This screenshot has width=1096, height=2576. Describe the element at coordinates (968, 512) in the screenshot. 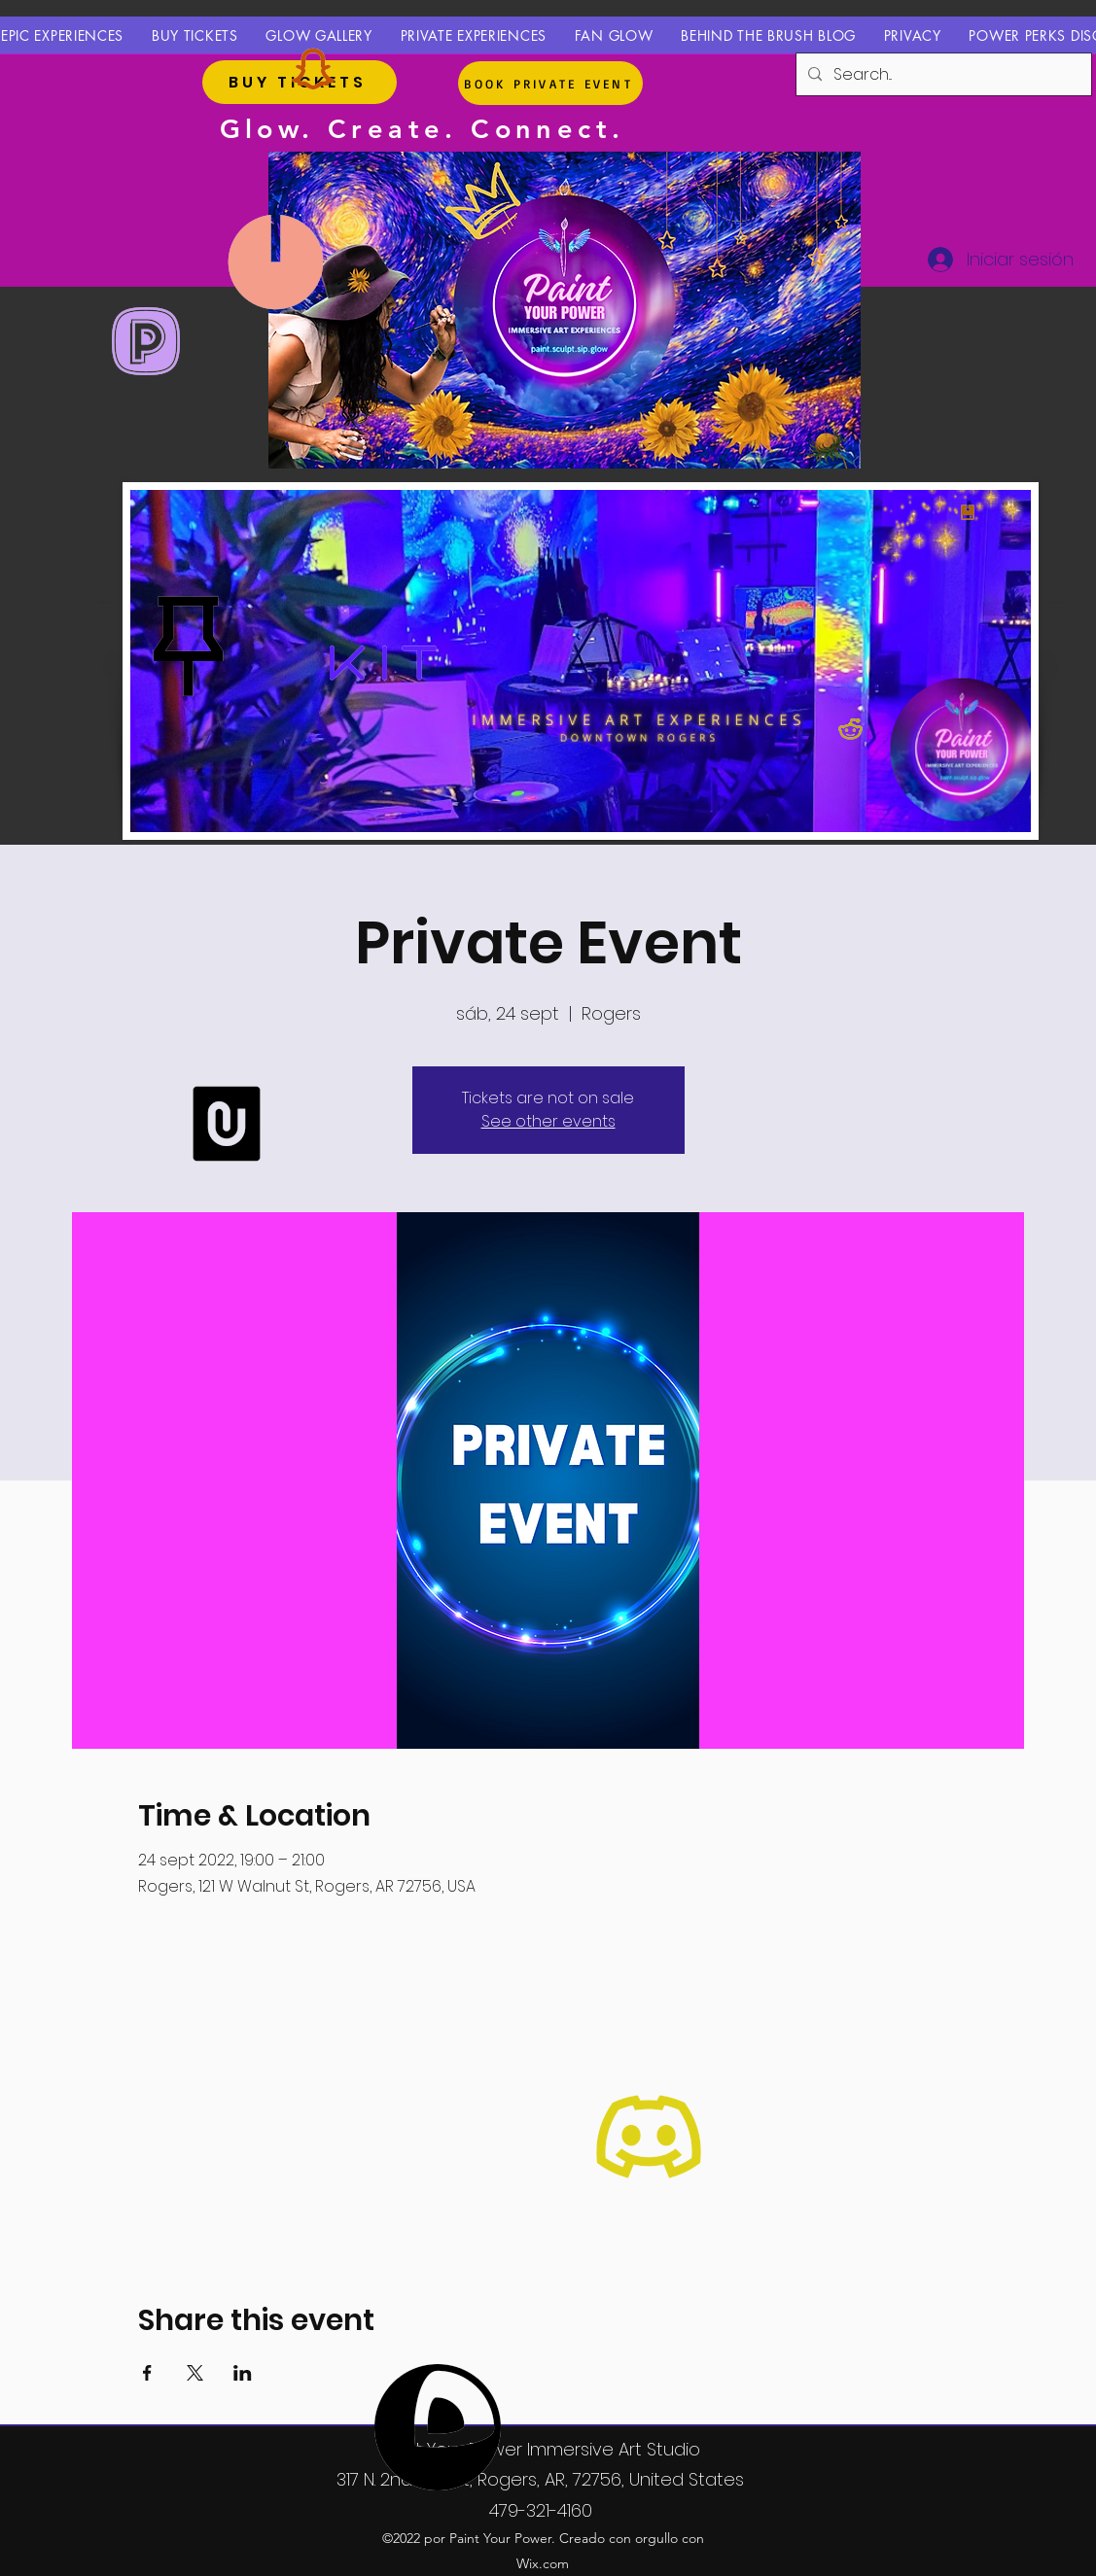

I see `install an app or software` at that location.